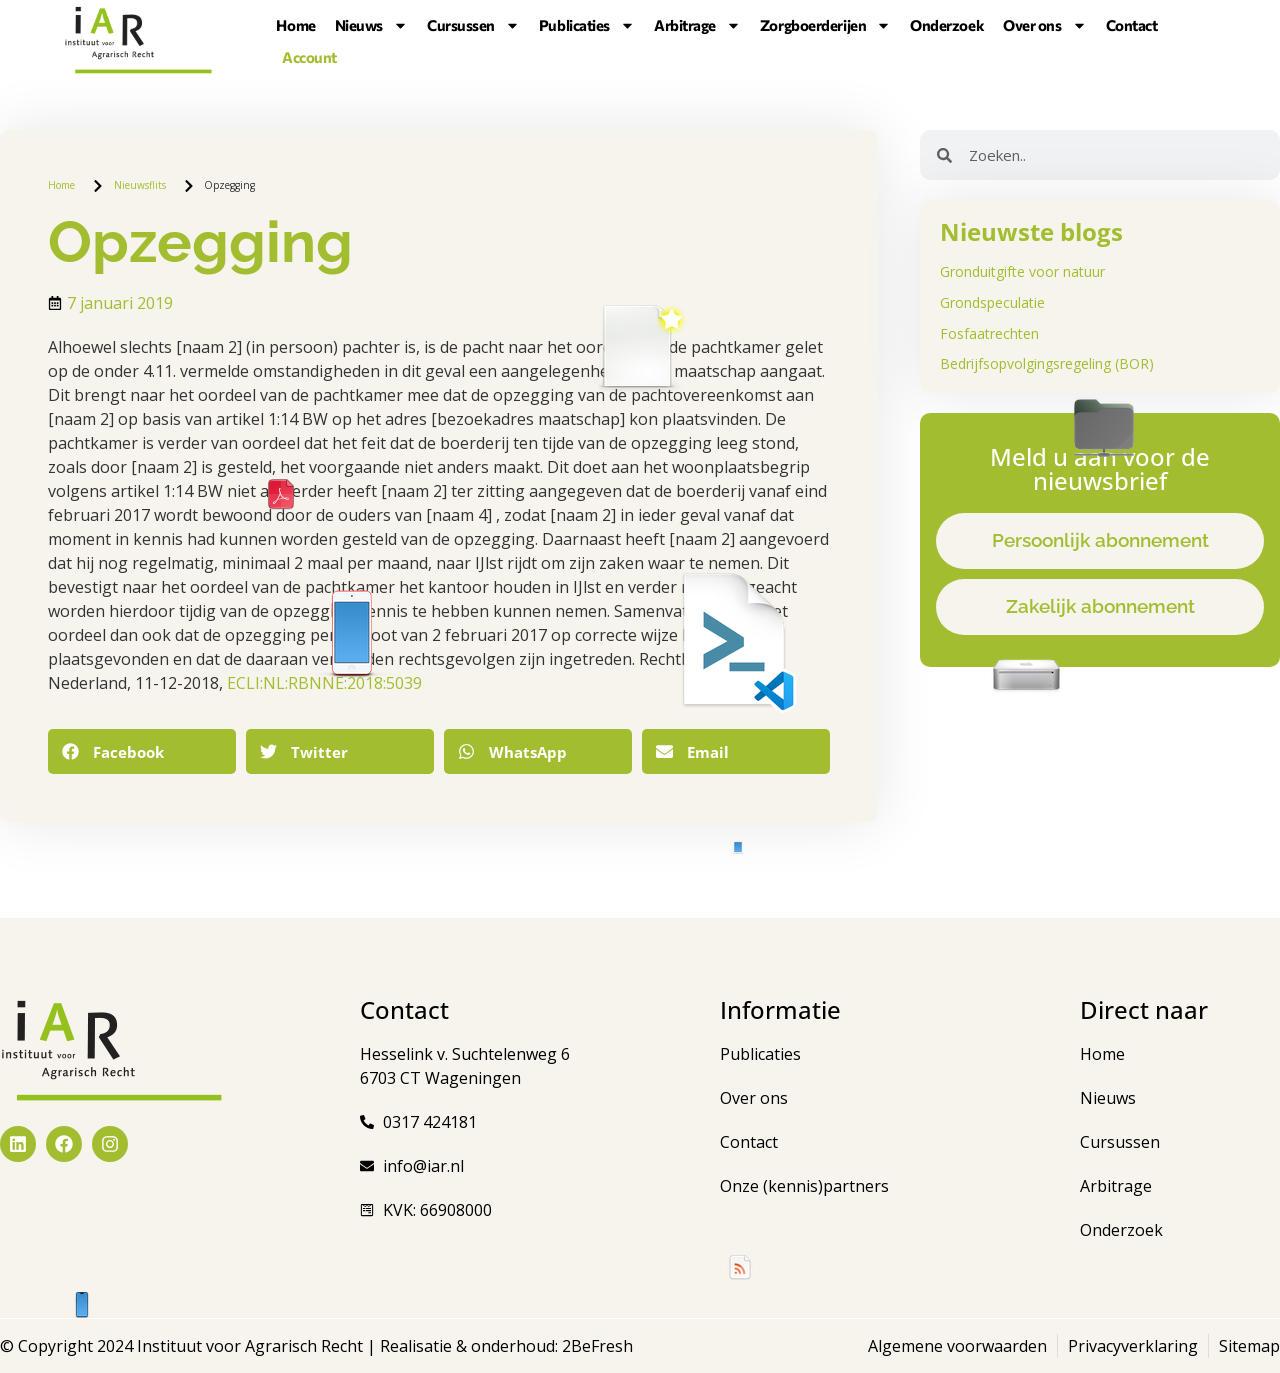 This screenshot has height=1373, width=1280. I want to click on open a PowerShell script file in Visual Studio Code, so click(734, 642).